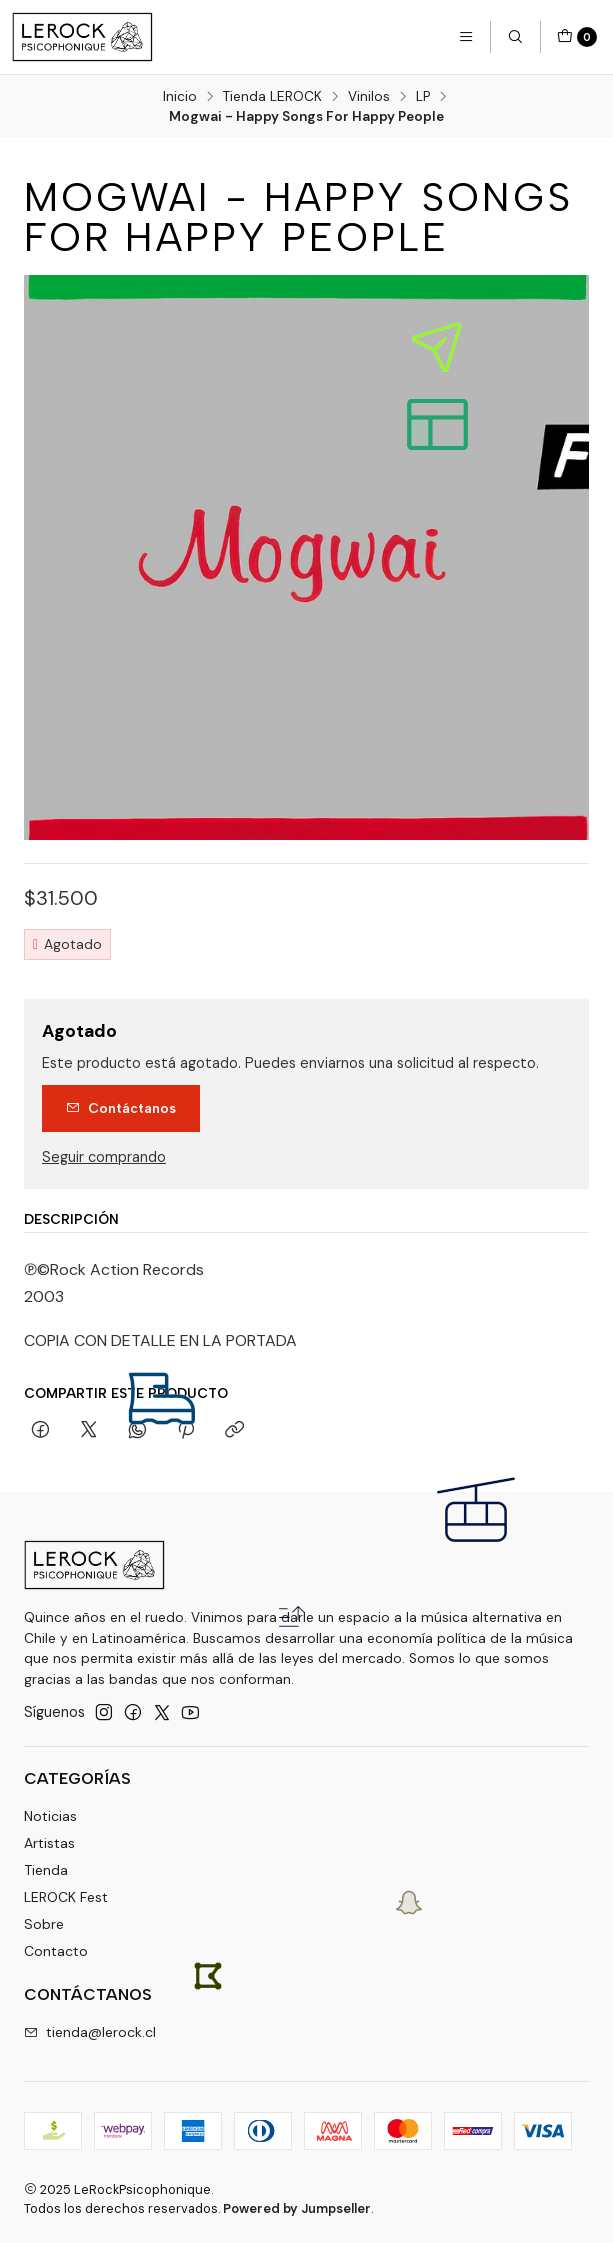 This screenshot has width=613, height=2243. I want to click on create or edit vector polygon shape, so click(208, 1976).